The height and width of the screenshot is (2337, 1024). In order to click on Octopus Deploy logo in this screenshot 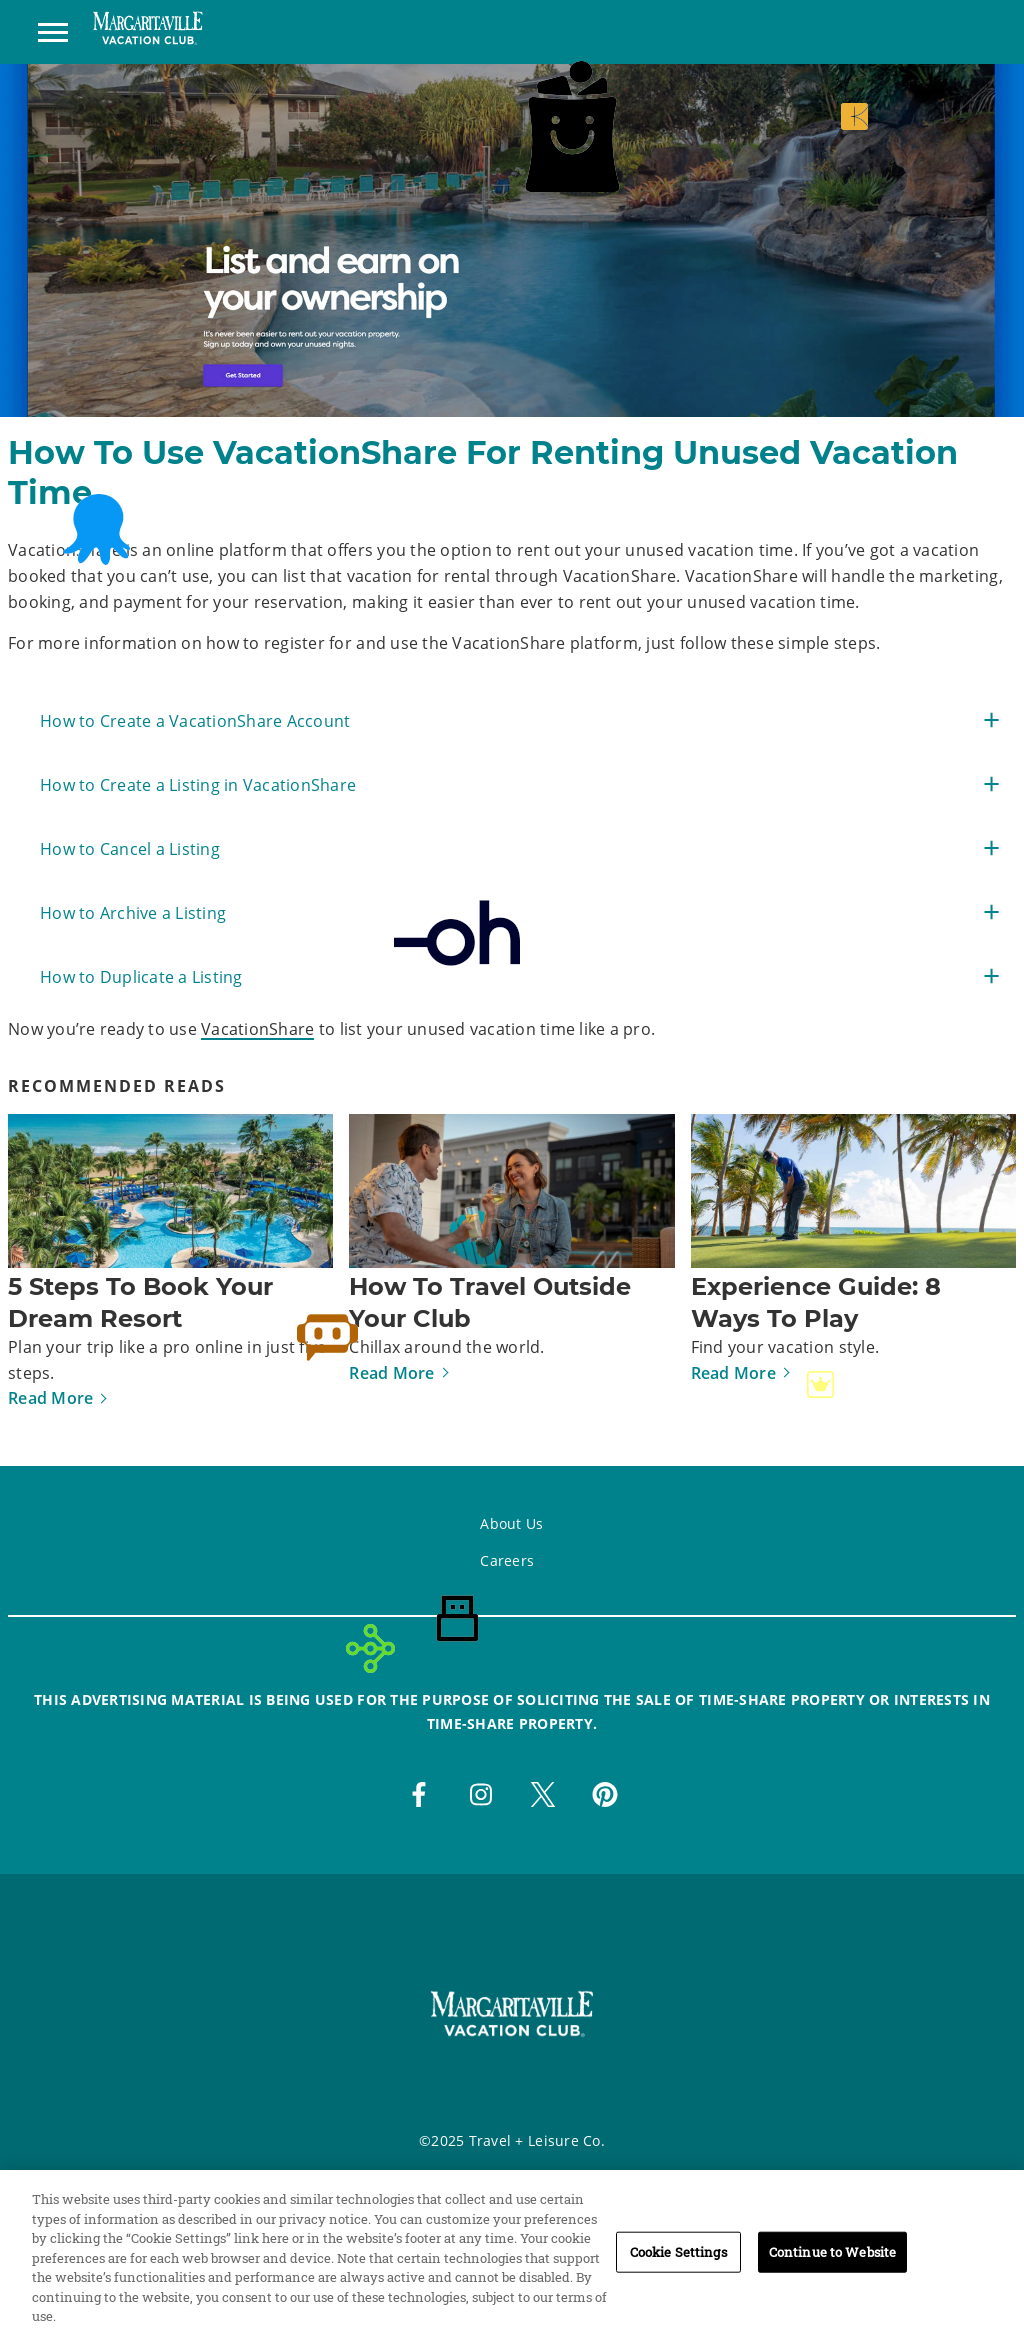, I will do `click(96, 529)`.